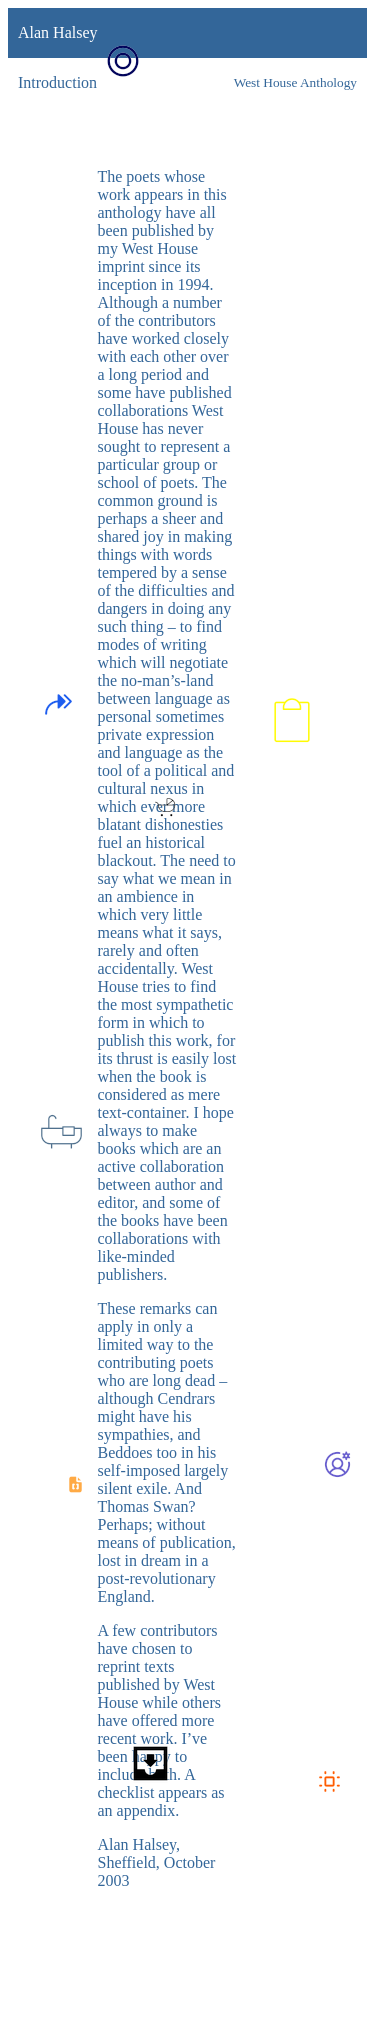 This screenshot has height=2044, width=375. I want to click on copy to clipboard, so click(292, 721).